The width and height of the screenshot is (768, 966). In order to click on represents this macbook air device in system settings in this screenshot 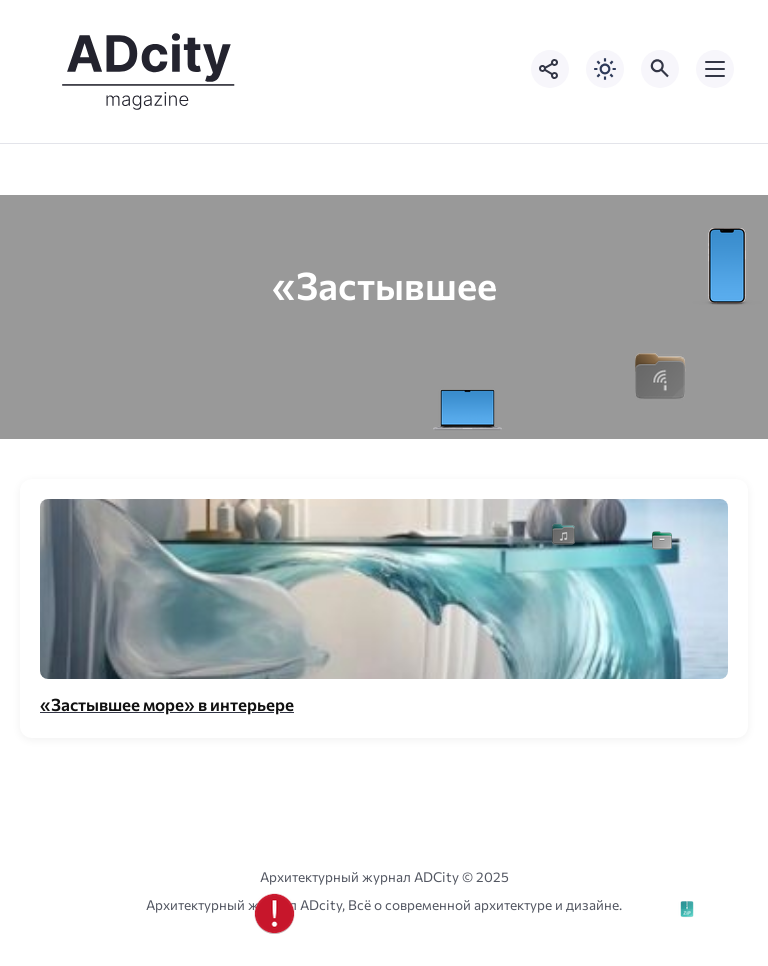, I will do `click(467, 406)`.